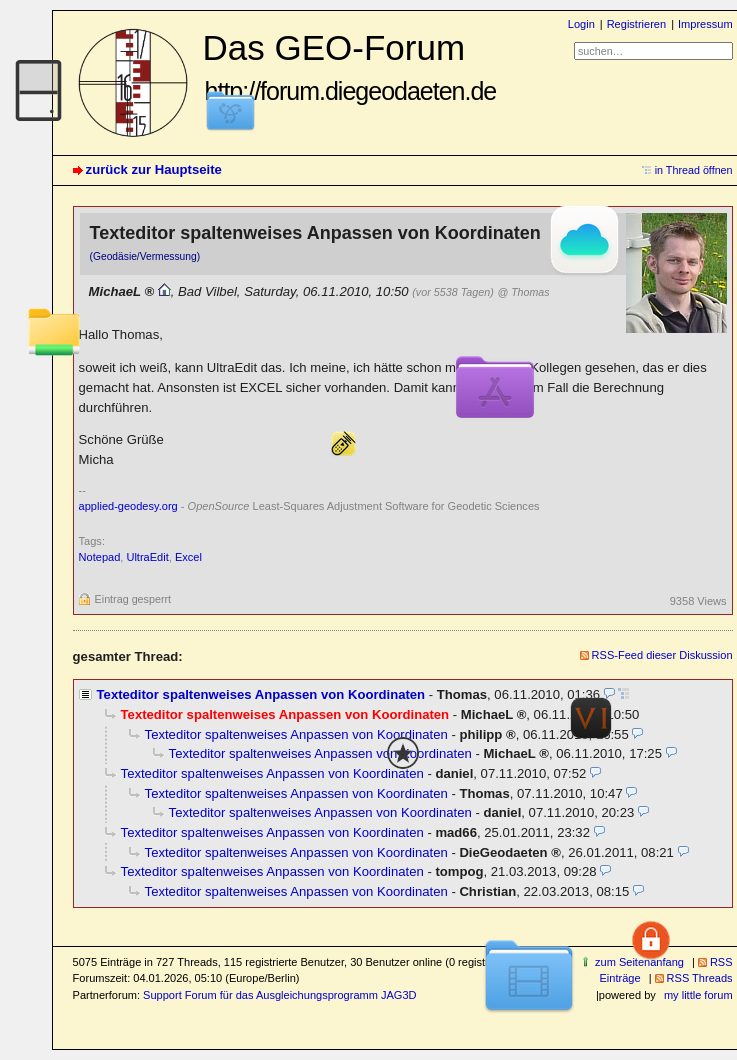 The height and width of the screenshot is (1060, 737). What do you see at coordinates (54, 330) in the screenshot?
I see `access shared network folder` at bounding box center [54, 330].